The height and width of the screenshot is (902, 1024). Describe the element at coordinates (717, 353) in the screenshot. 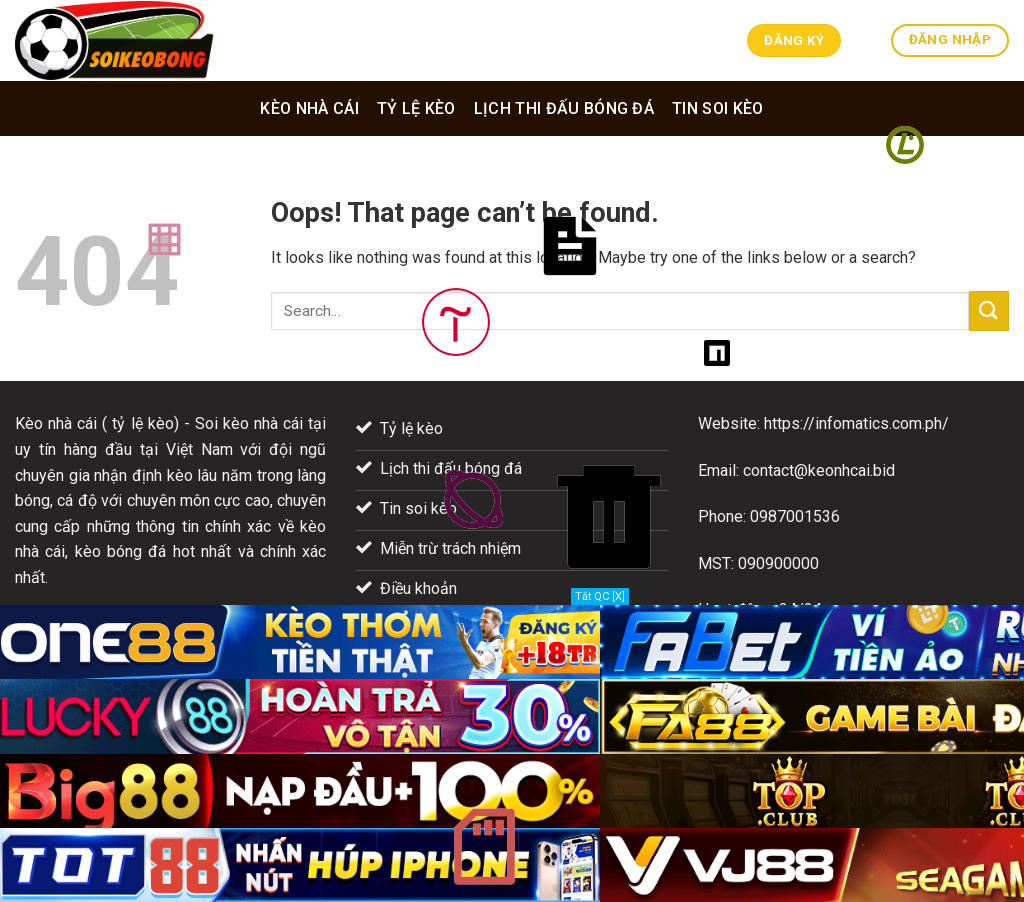

I see `npm package manager logo` at that location.